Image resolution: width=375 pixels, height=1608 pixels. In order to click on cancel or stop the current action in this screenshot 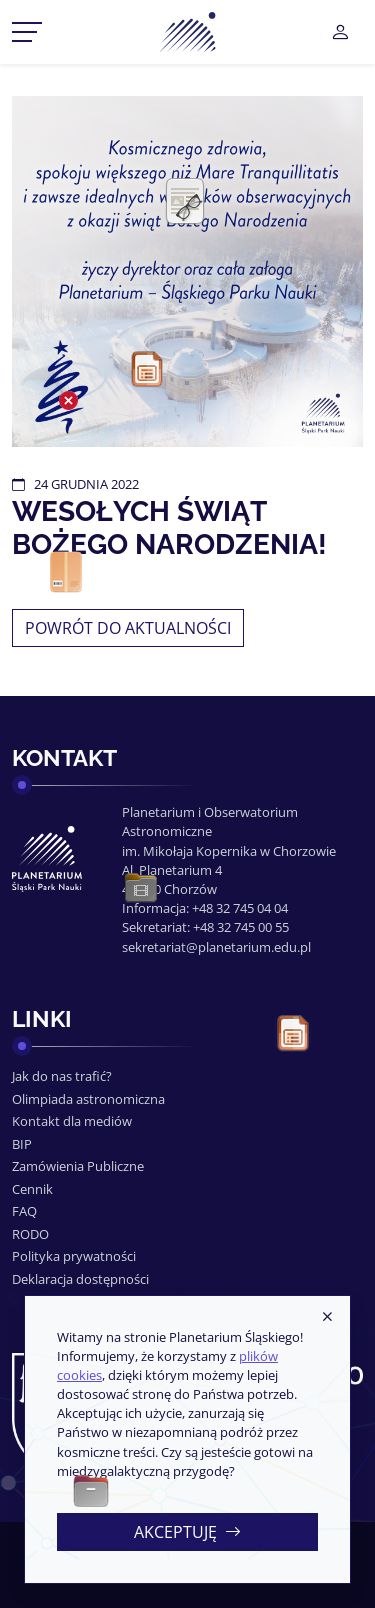, I will do `click(68, 400)`.